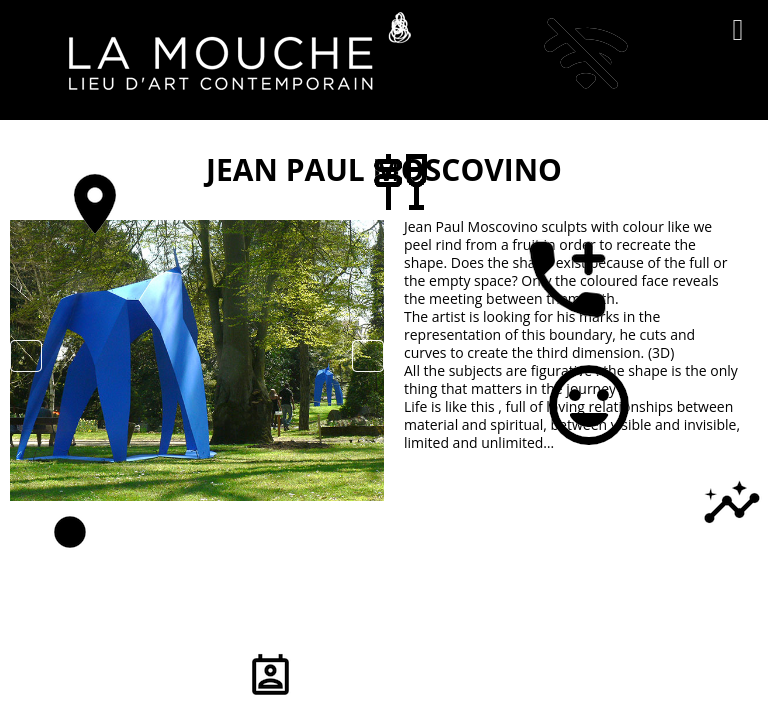 The height and width of the screenshot is (720, 768). Describe the element at coordinates (401, 182) in the screenshot. I see `browse tapas or small plates menu` at that location.